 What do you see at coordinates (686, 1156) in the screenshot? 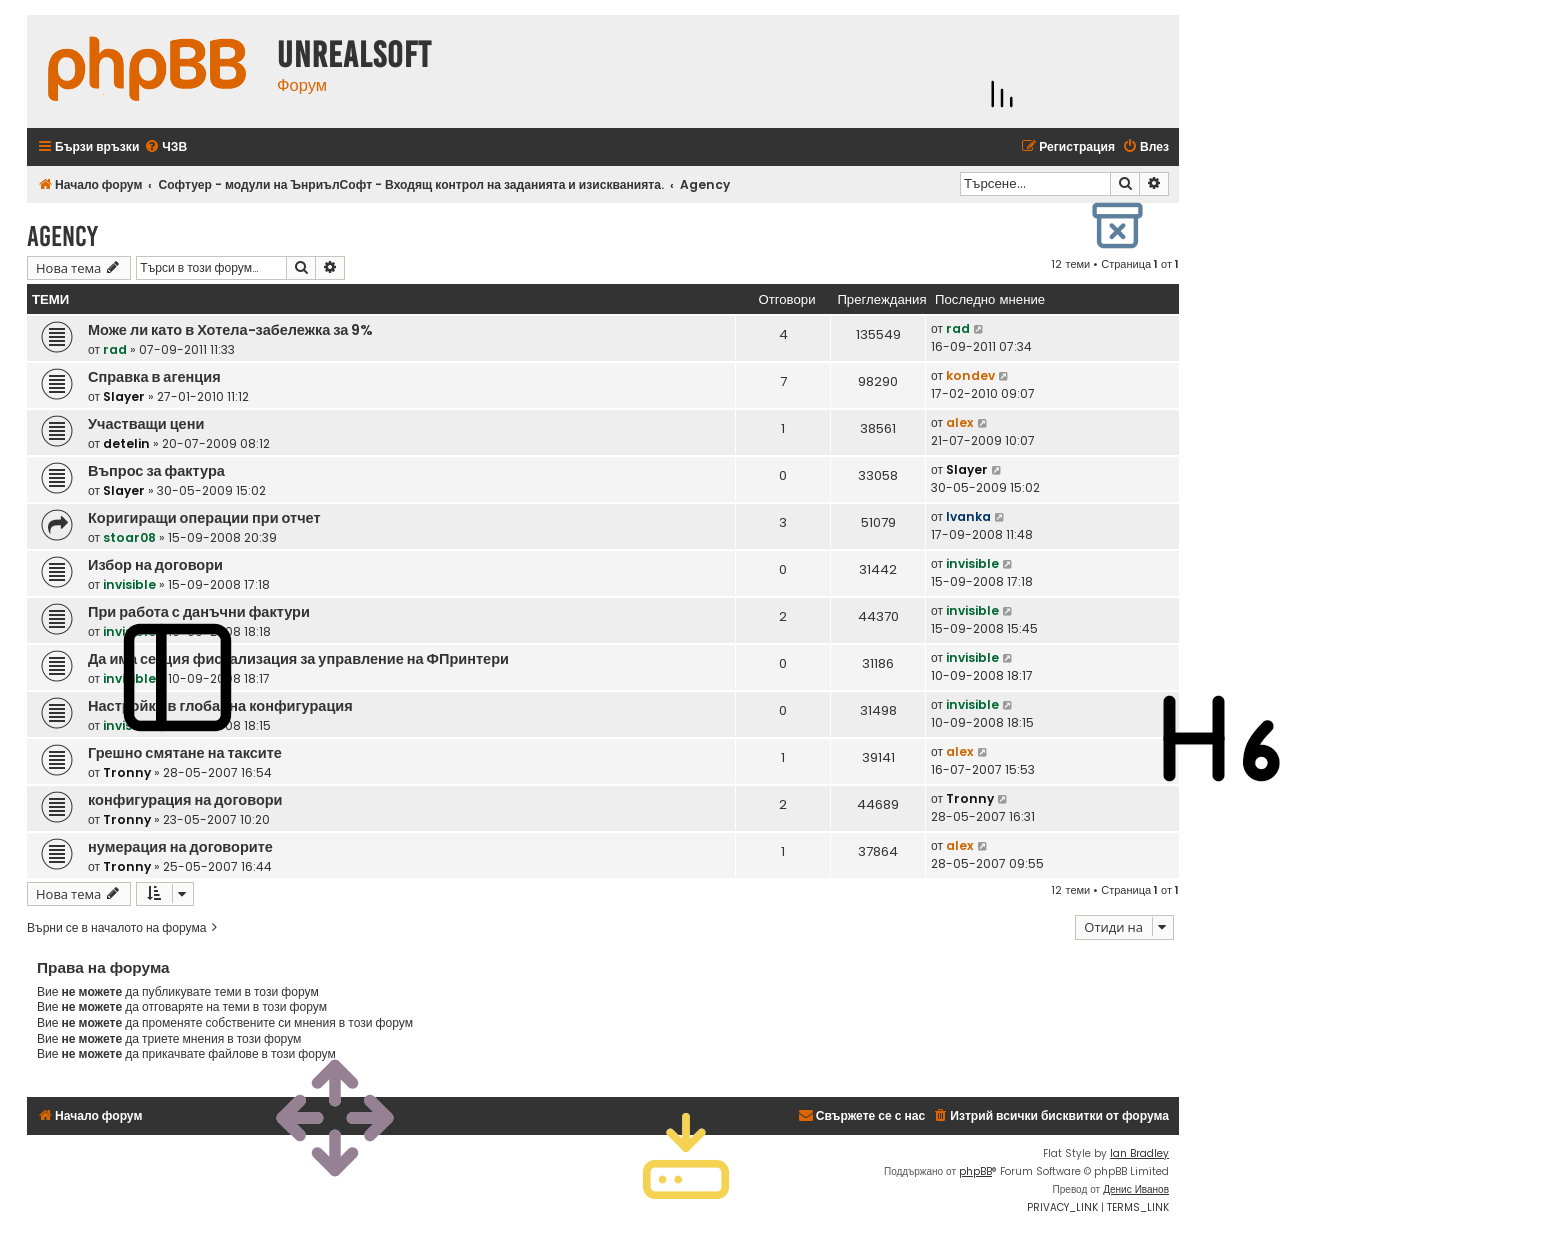
I see `download file to local storage` at bounding box center [686, 1156].